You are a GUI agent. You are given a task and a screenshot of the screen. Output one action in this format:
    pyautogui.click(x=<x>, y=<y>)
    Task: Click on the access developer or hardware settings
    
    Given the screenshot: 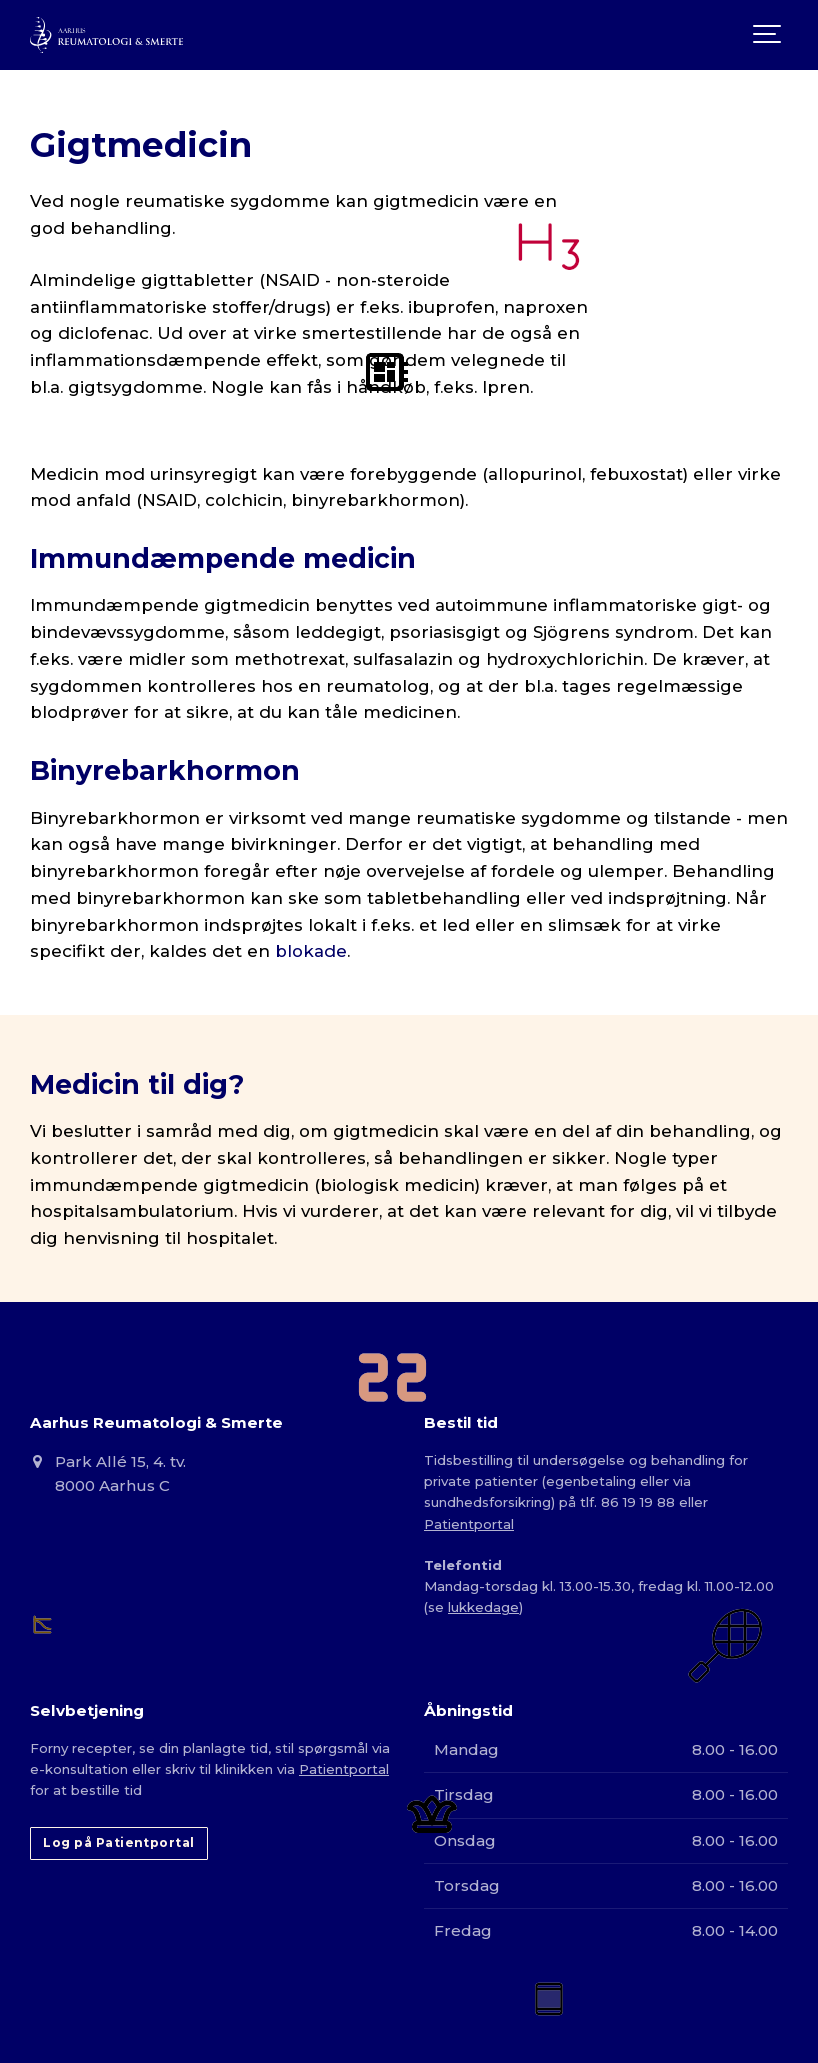 What is the action you would take?
    pyautogui.click(x=387, y=372)
    